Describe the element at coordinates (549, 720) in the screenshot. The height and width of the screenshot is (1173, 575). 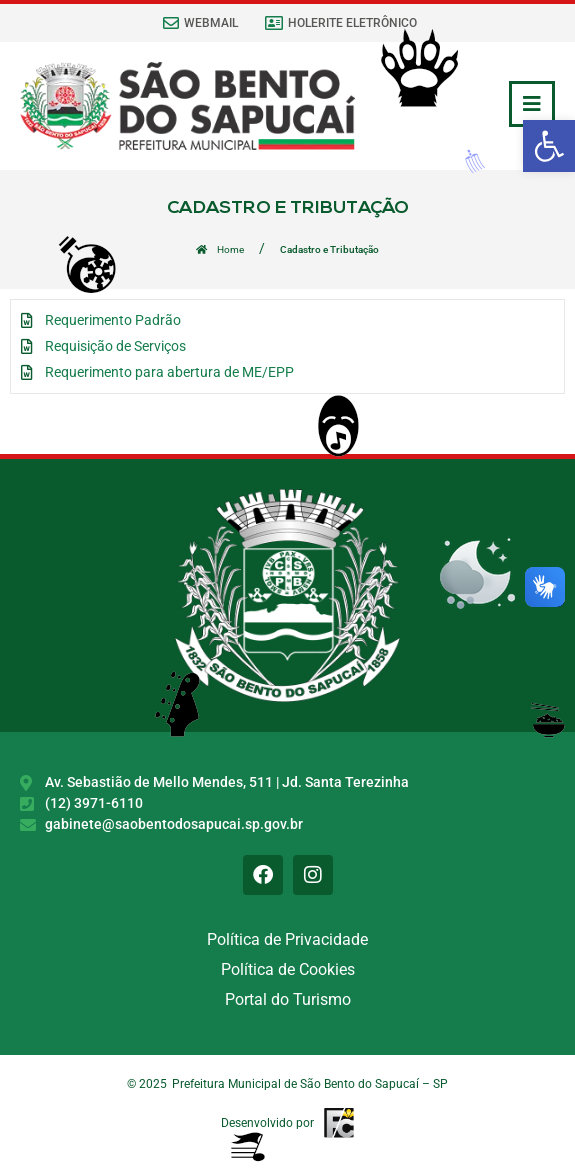
I see `browse asian cuisine or rice dishes` at that location.